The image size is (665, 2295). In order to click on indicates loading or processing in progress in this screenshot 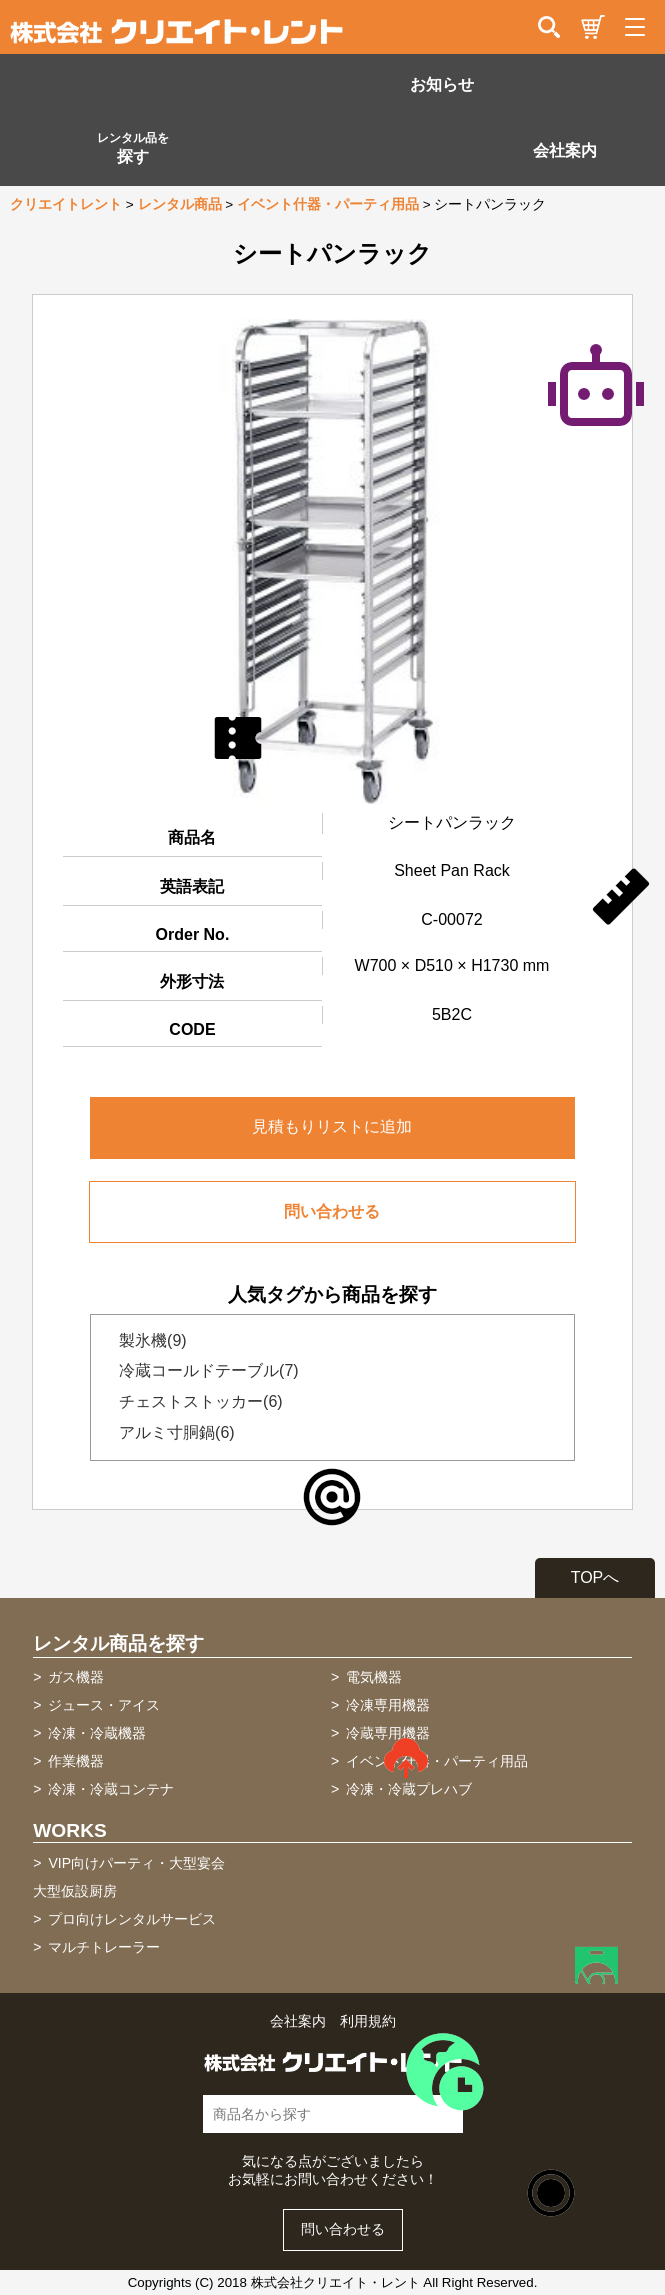, I will do `click(551, 2193)`.